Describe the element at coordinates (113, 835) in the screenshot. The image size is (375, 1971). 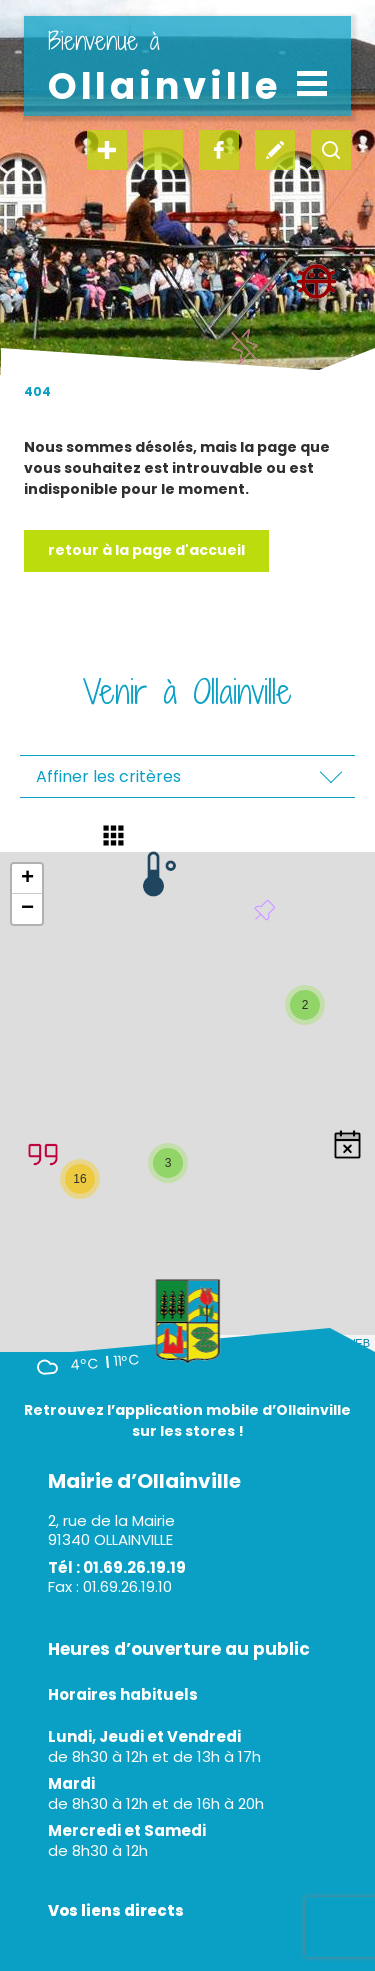
I see `open the app drawer or menu` at that location.